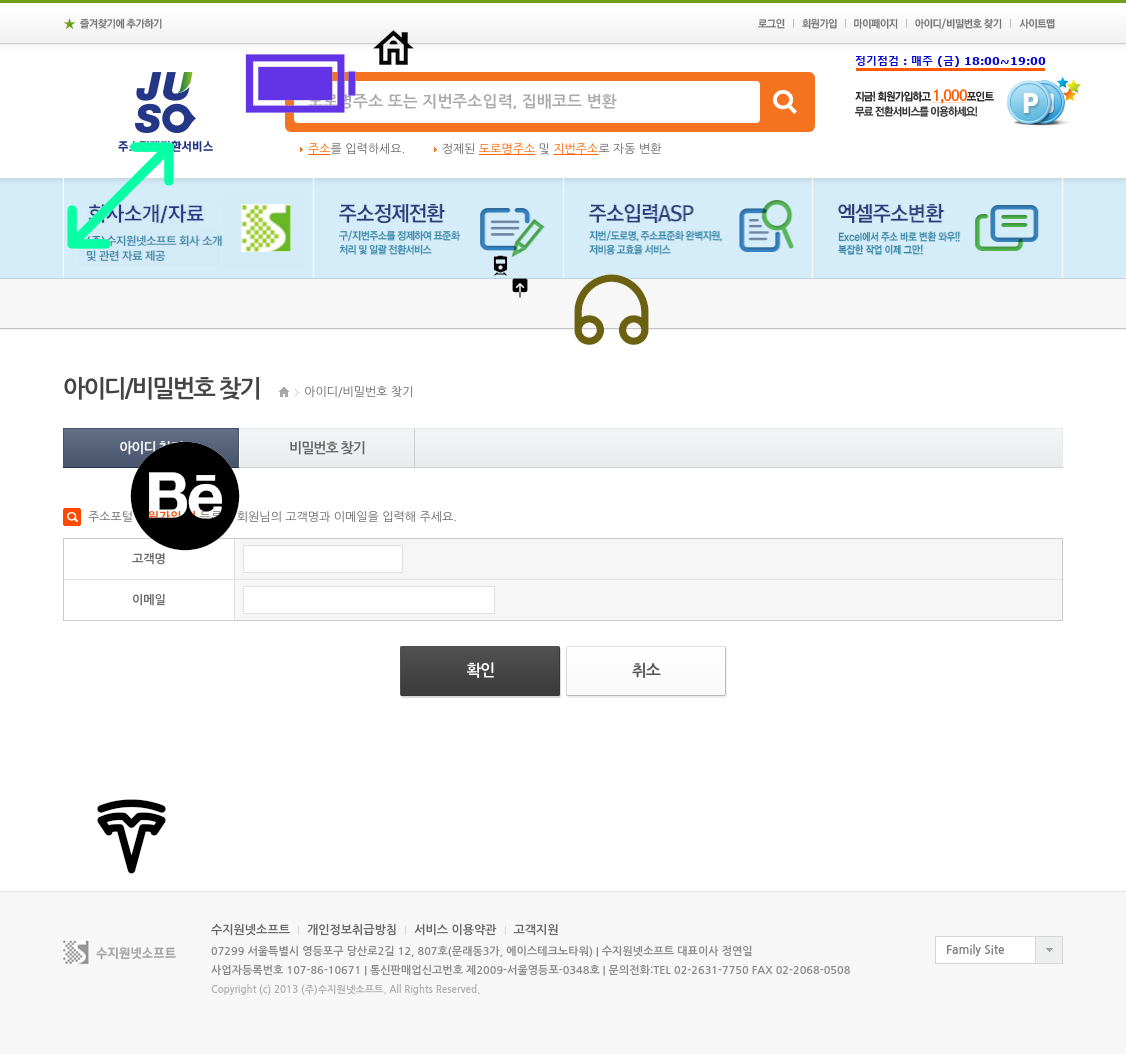  Describe the element at coordinates (520, 288) in the screenshot. I see `upload or push content to a server` at that location.